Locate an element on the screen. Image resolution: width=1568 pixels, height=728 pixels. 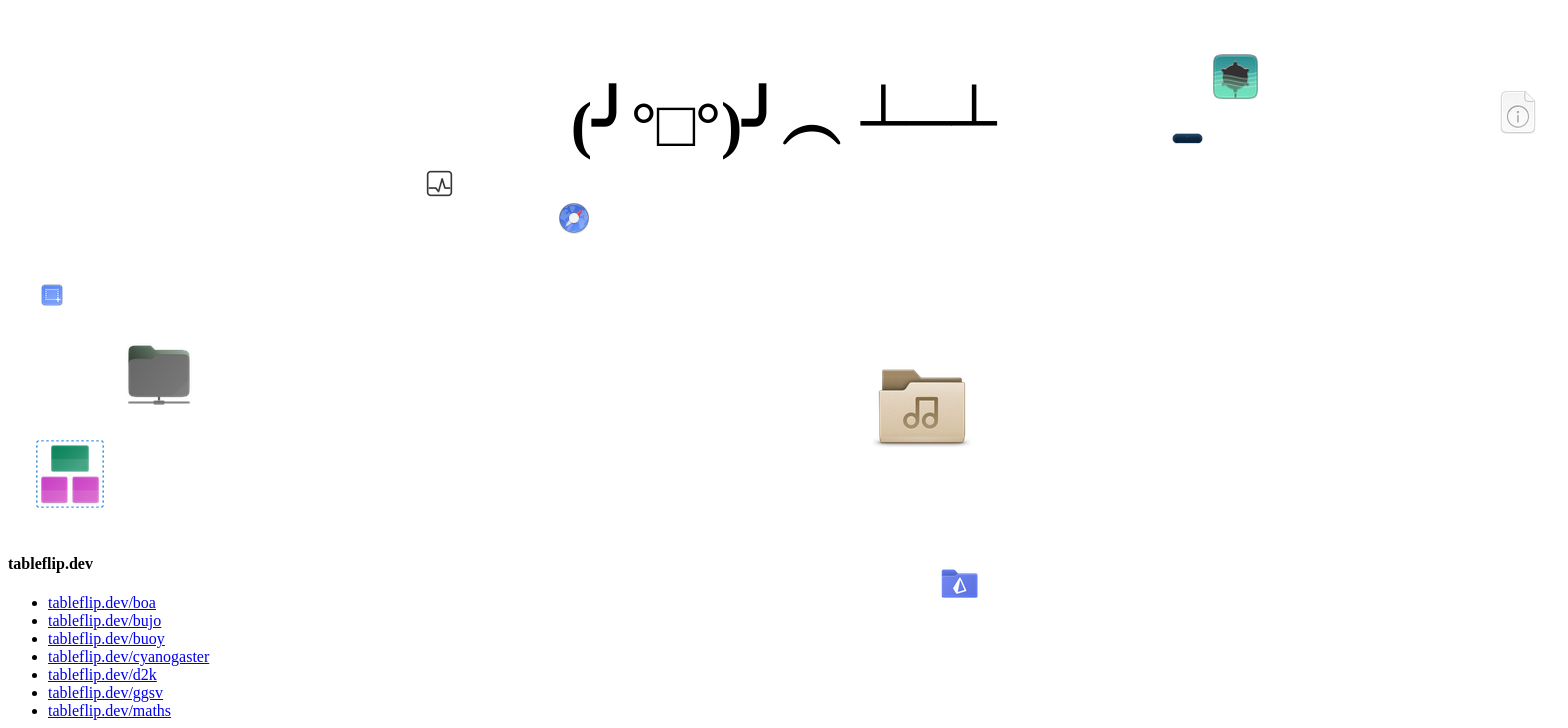
open the web browser app is located at coordinates (574, 218).